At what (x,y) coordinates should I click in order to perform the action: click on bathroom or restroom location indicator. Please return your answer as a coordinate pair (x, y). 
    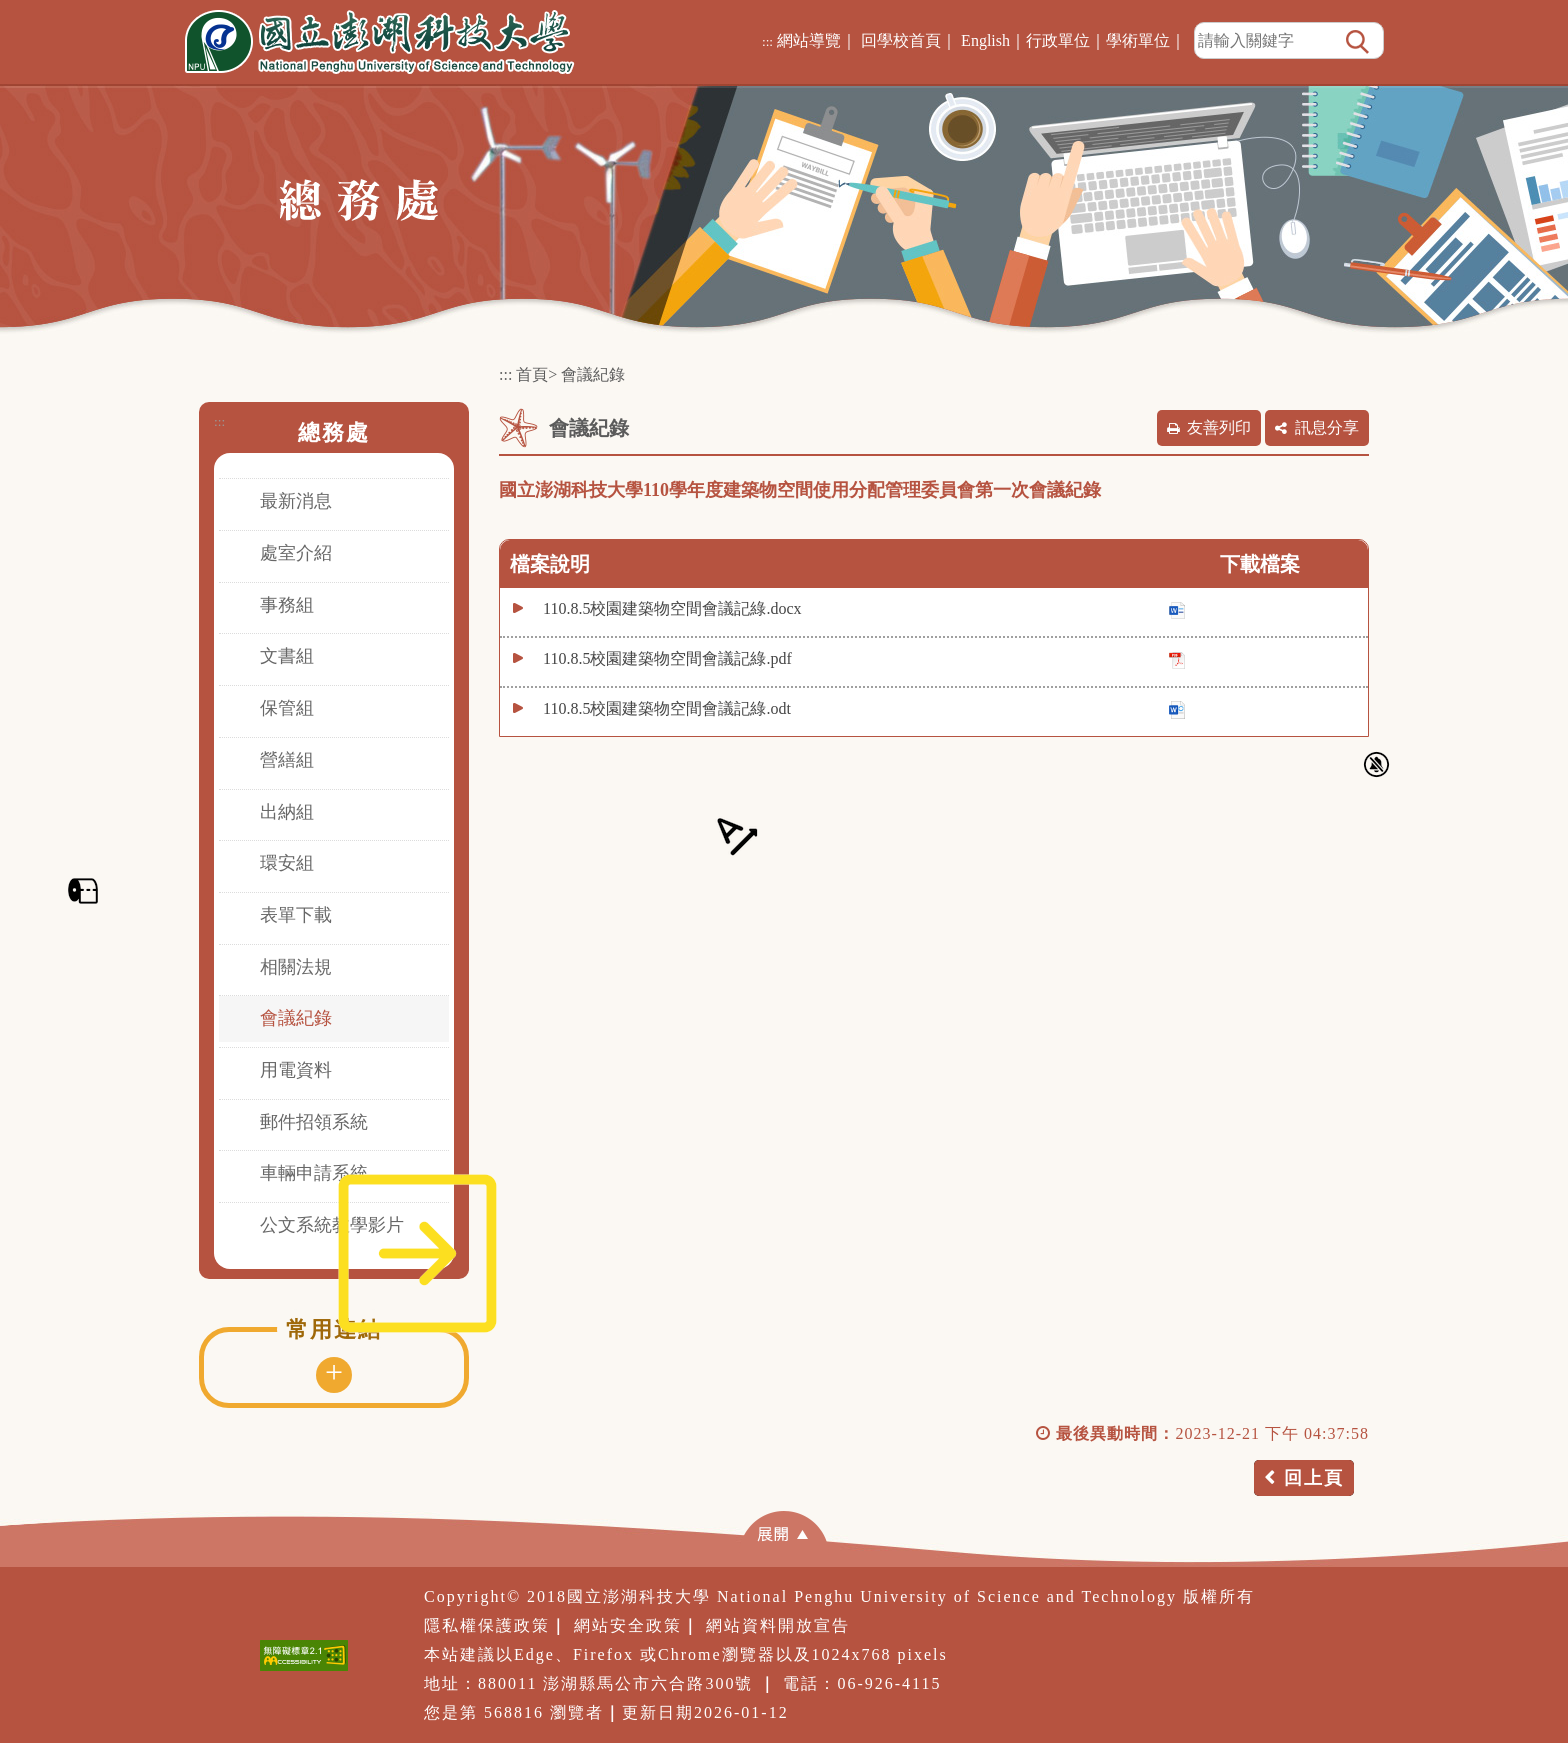
    Looking at the image, I should click on (83, 891).